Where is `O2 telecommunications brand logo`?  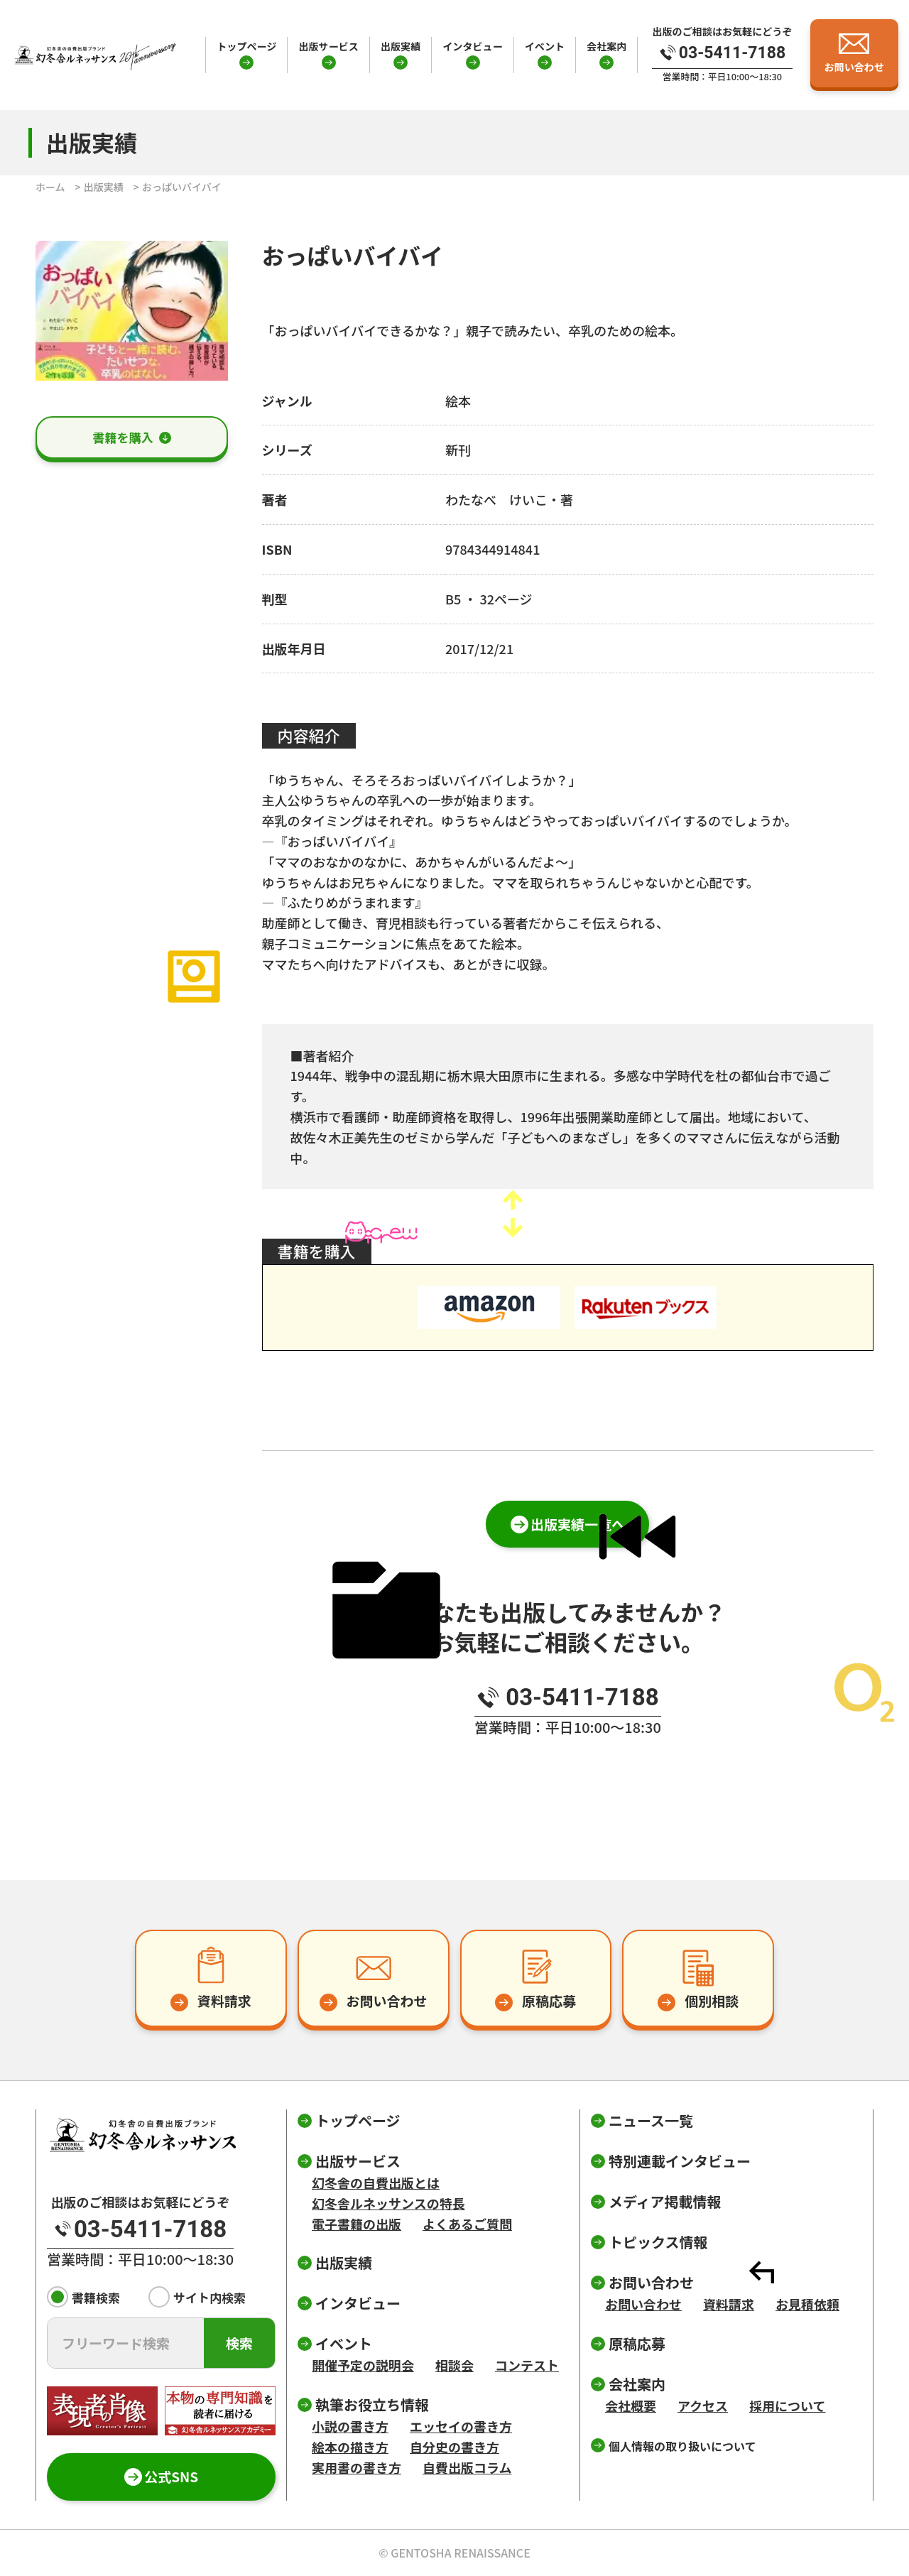 O2 telecommunications brand logo is located at coordinates (864, 1692).